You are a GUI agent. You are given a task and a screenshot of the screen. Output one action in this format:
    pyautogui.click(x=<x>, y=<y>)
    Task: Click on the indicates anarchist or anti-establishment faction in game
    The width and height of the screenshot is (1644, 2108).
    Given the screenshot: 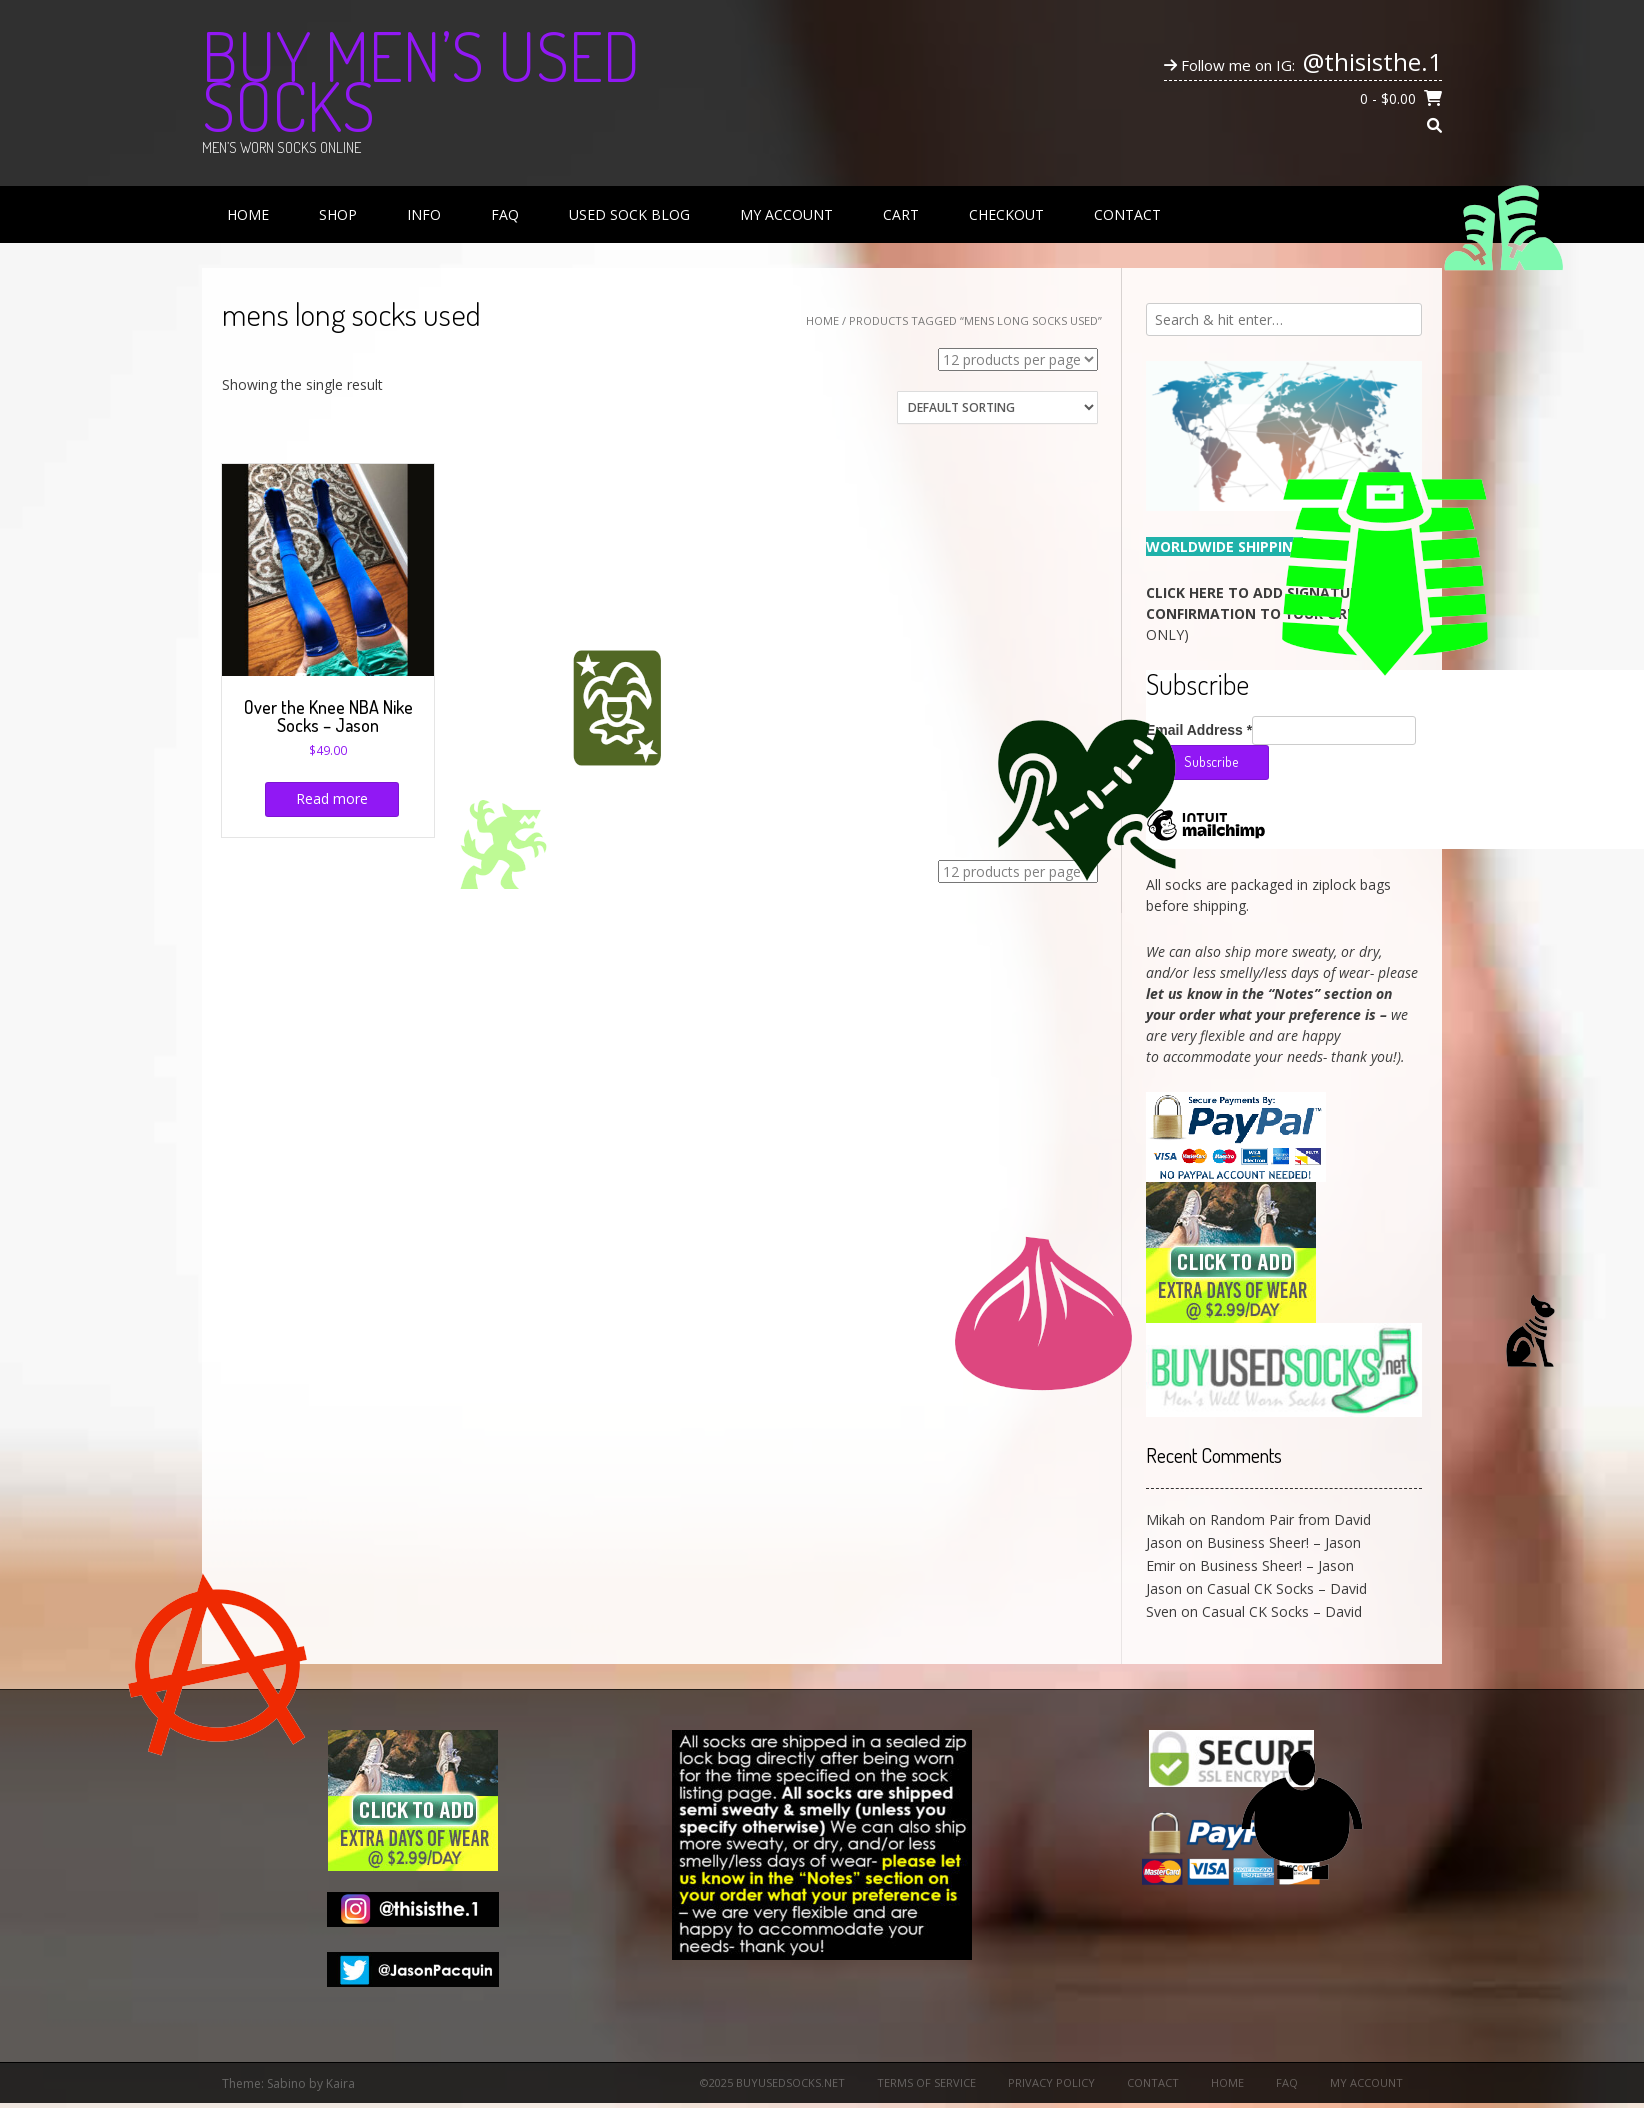 What is the action you would take?
    pyautogui.click(x=217, y=1665)
    